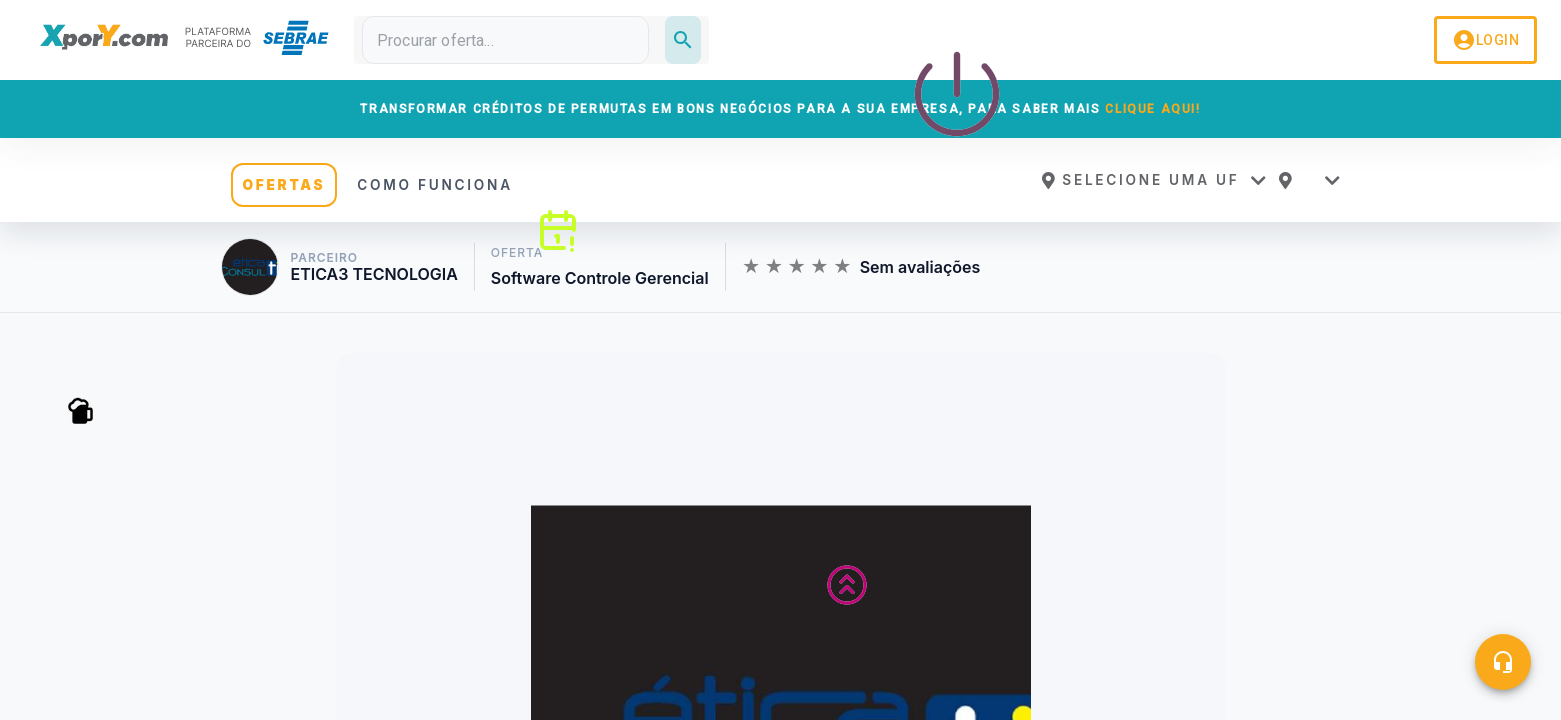 The width and height of the screenshot is (1561, 720). Describe the element at coordinates (847, 585) in the screenshot. I see `scroll to top of page` at that location.